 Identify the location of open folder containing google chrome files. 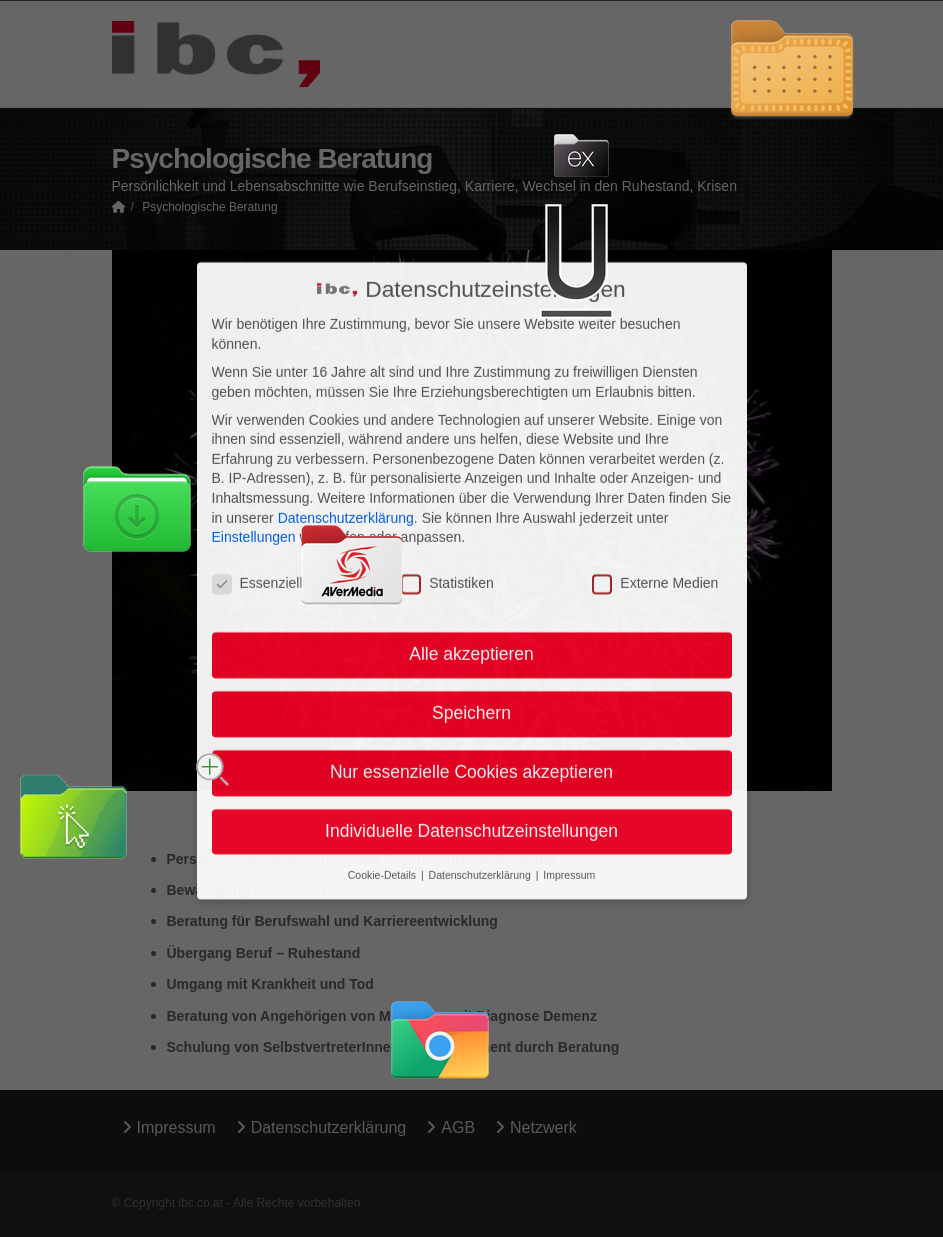
(439, 1042).